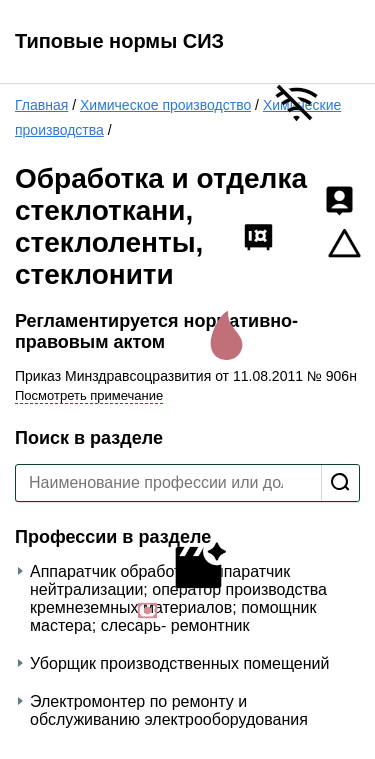 Image resolution: width=375 pixels, height=759 pixels. What do you see at coordinates (226, 335) in the screenshot?
I see `elixir programming language logo` at bounding box center [226, 335].